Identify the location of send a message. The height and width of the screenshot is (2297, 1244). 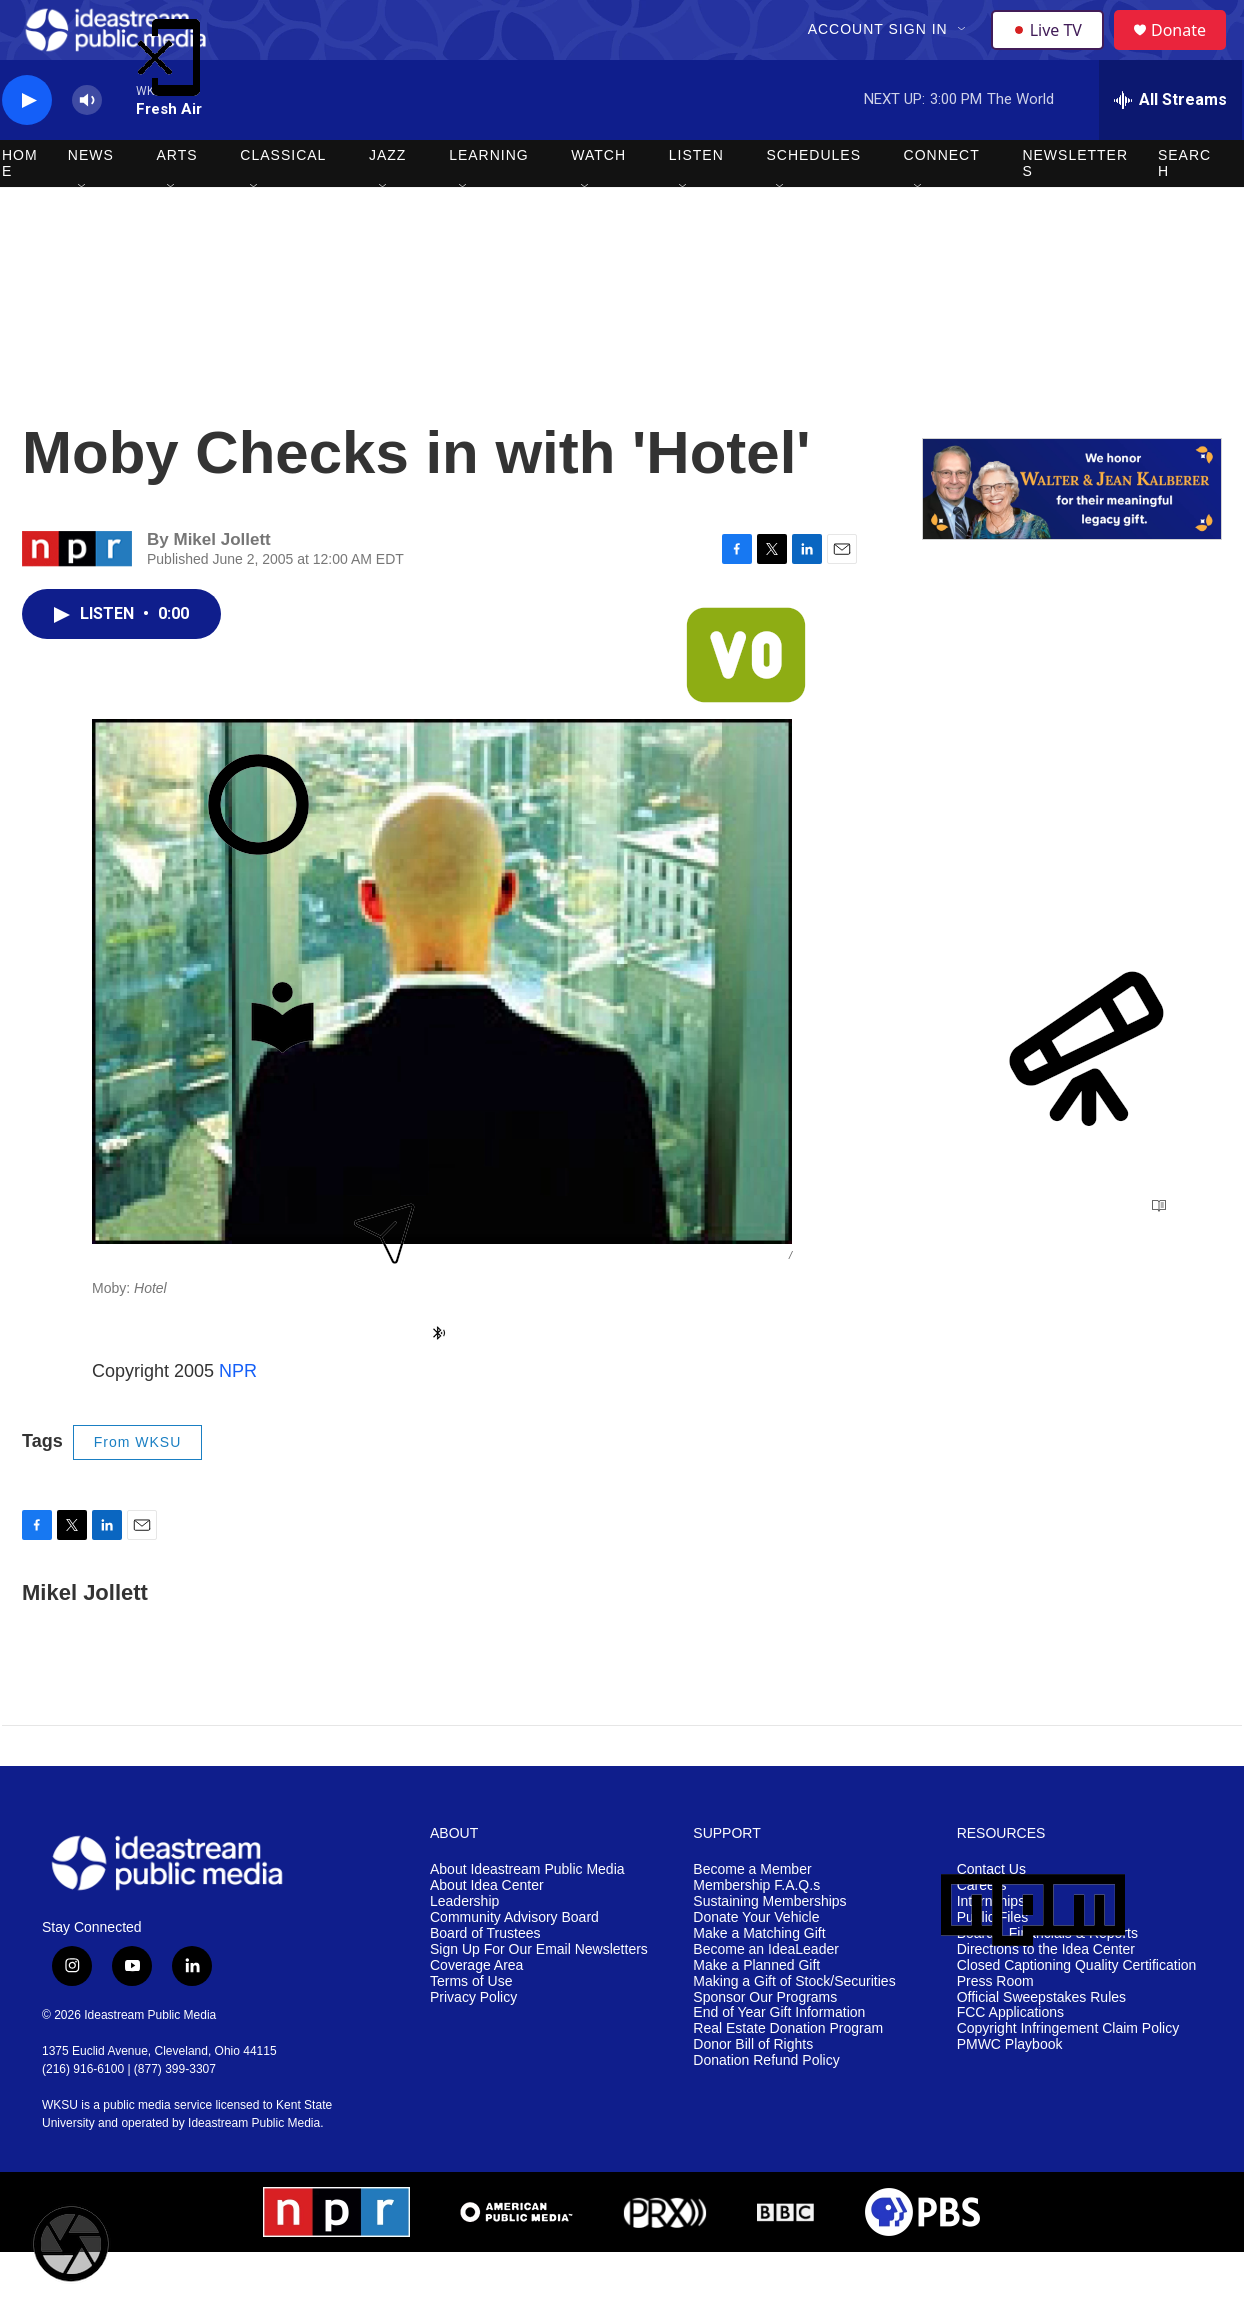
(386, 1231).